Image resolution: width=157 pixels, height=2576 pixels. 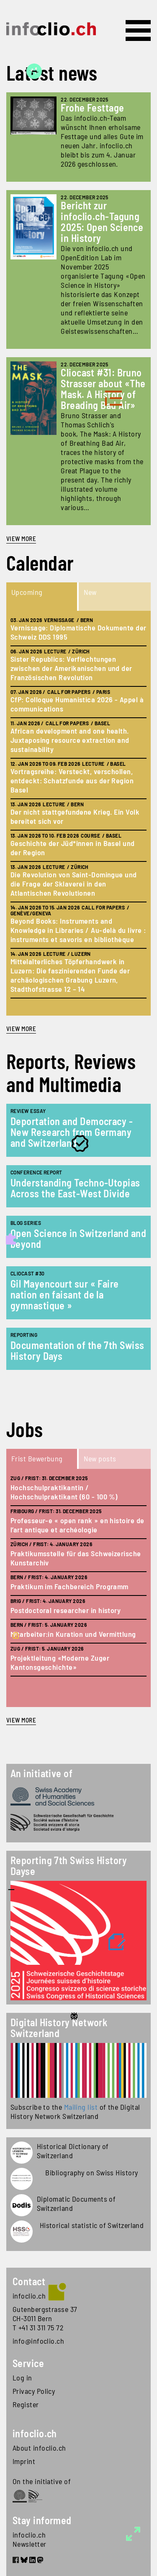 What do you see at coordinates (15, 1635) in the screenshot?
I see `toggle ghost mode or anonymous browsing` at bounding box center [15, 1635].